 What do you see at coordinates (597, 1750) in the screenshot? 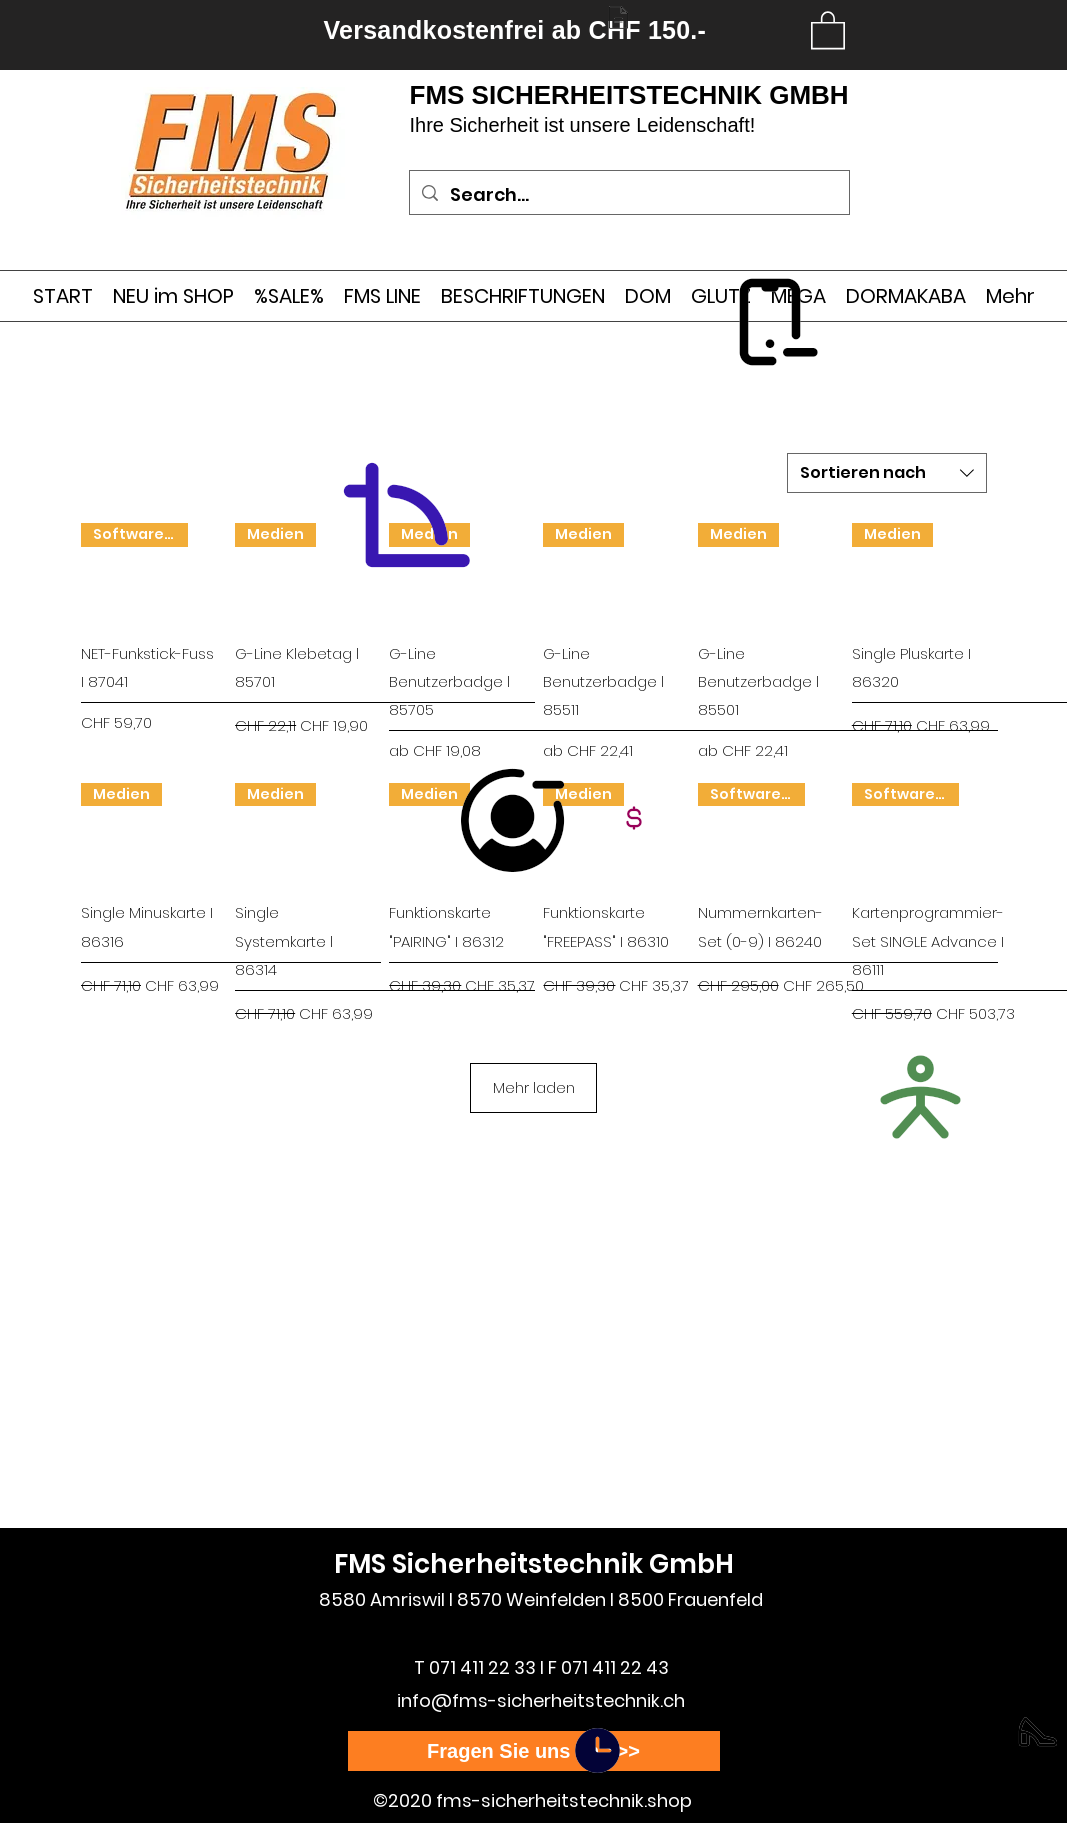
I see `view current time` at bounding box center [597, 1750].